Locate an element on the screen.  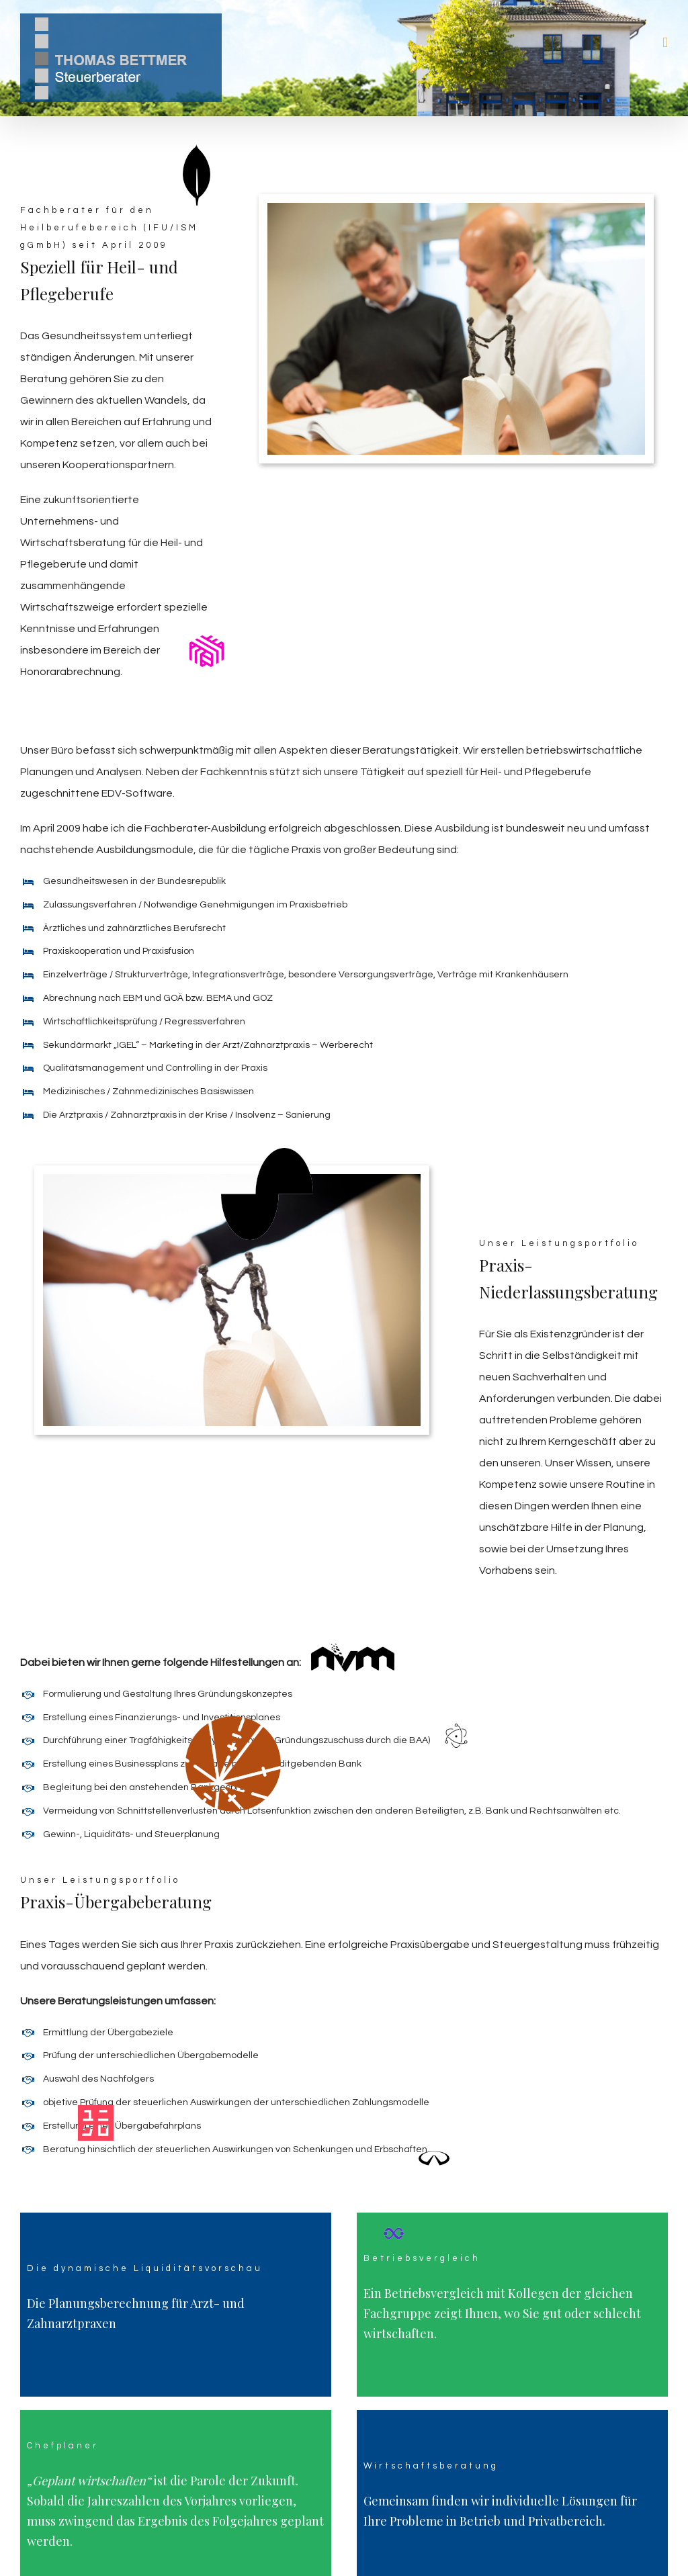
linkerd service mesh platform logo is located at coordinates (206, 651).